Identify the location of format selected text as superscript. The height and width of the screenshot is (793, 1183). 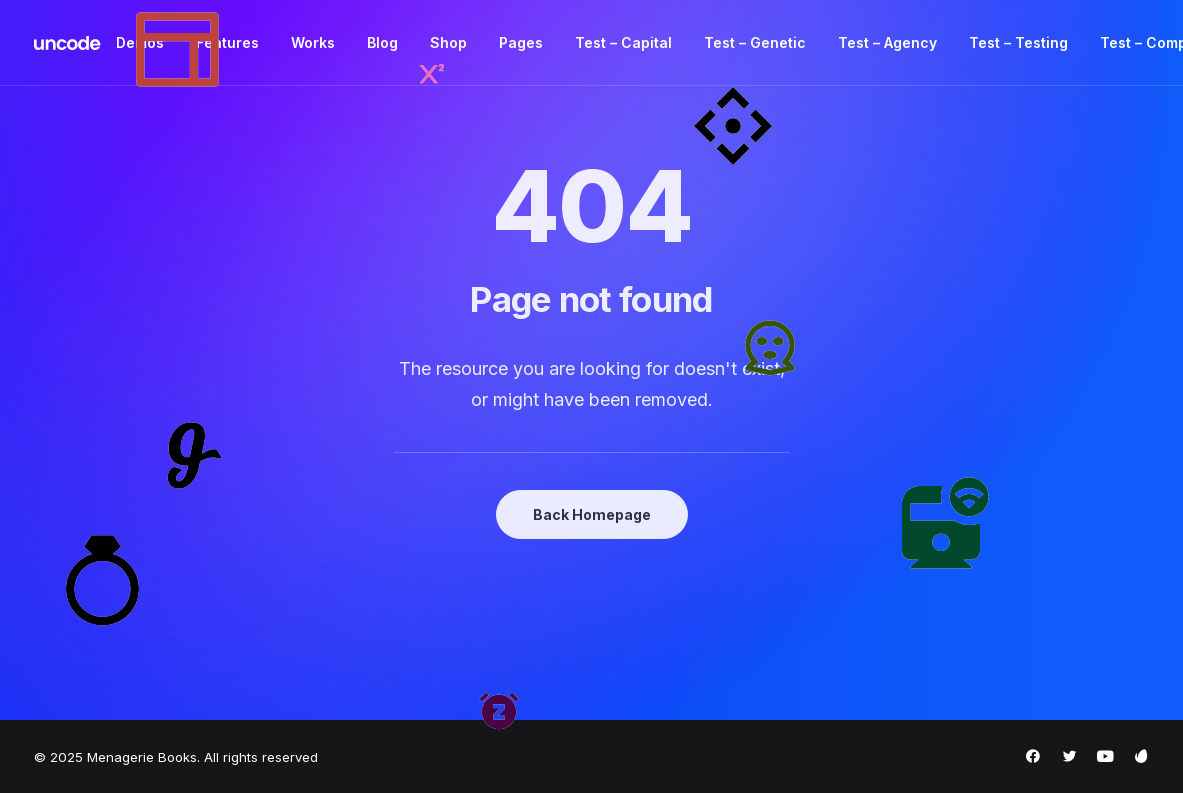
(430, 73).